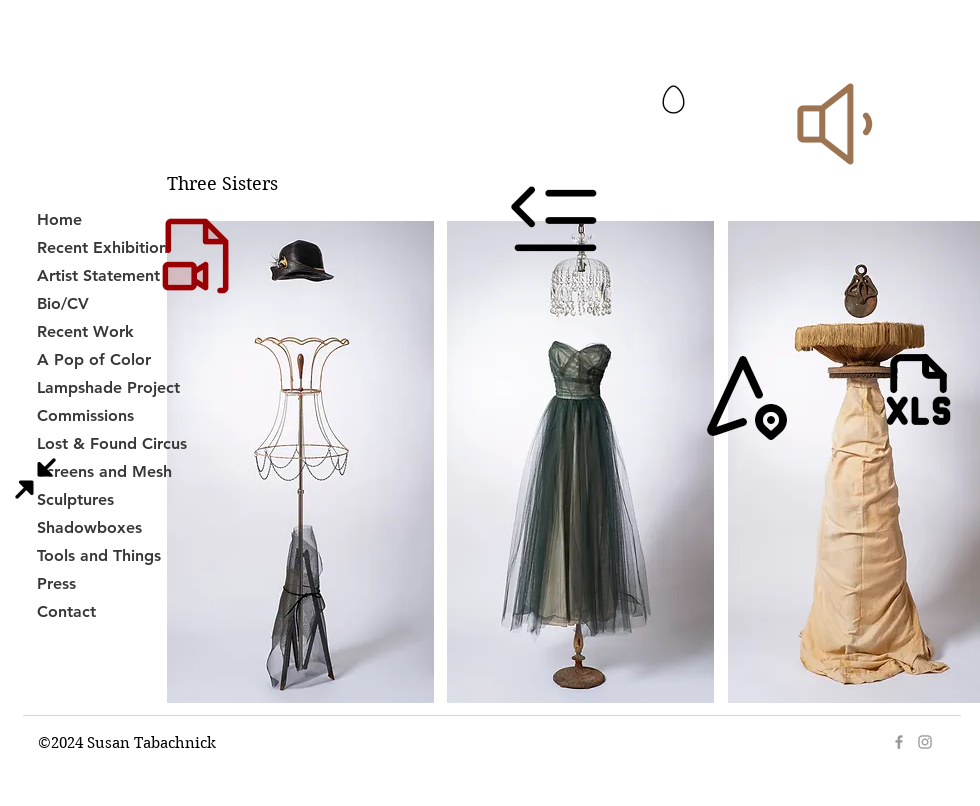  What do you see at coordinates (555, 220) in the screenshot?
I see `decrease text indentation` at bounding box center [555, 220].